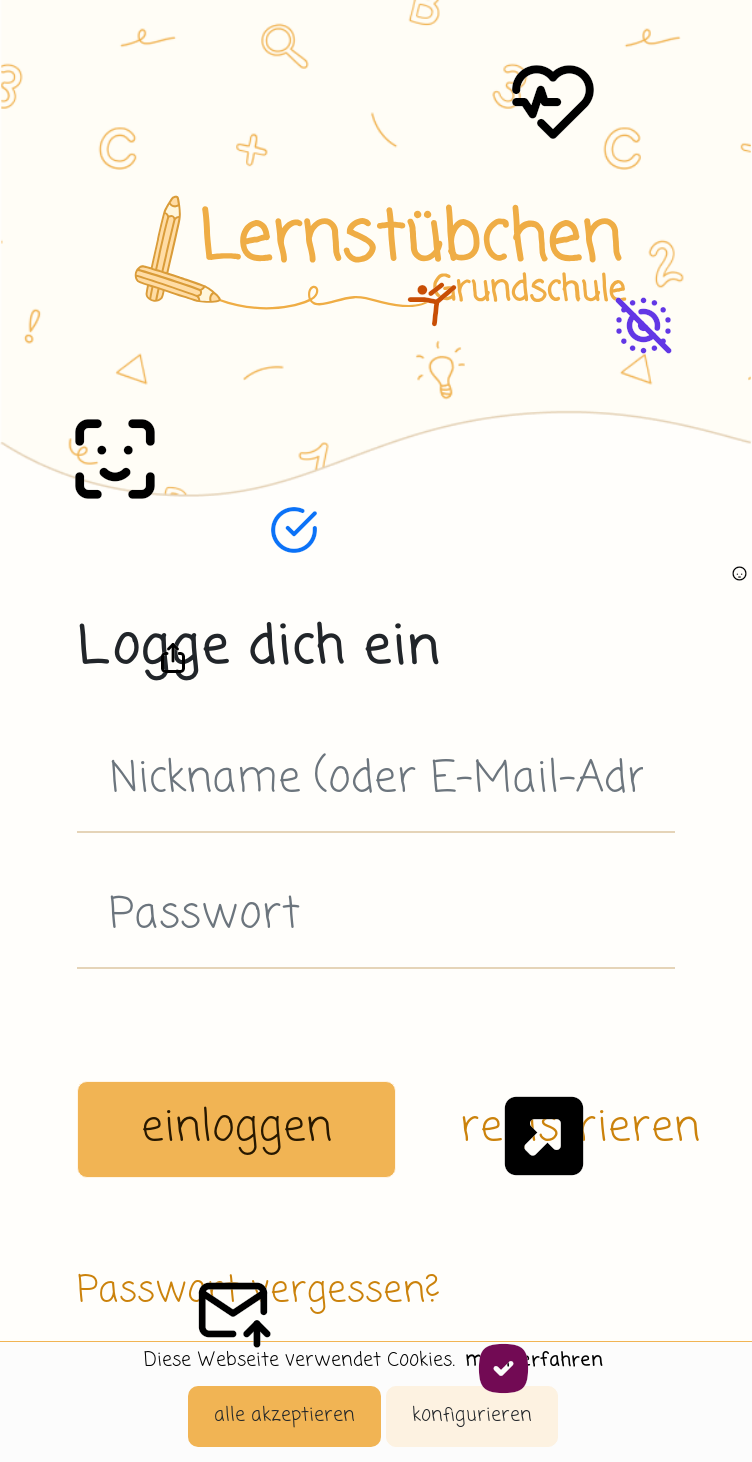 The height and width of the screenshot is (1462, 752). What do you see at coordinates (173, 658) in the screenshot?
I see `share this content` at bounding box center [173, 658].